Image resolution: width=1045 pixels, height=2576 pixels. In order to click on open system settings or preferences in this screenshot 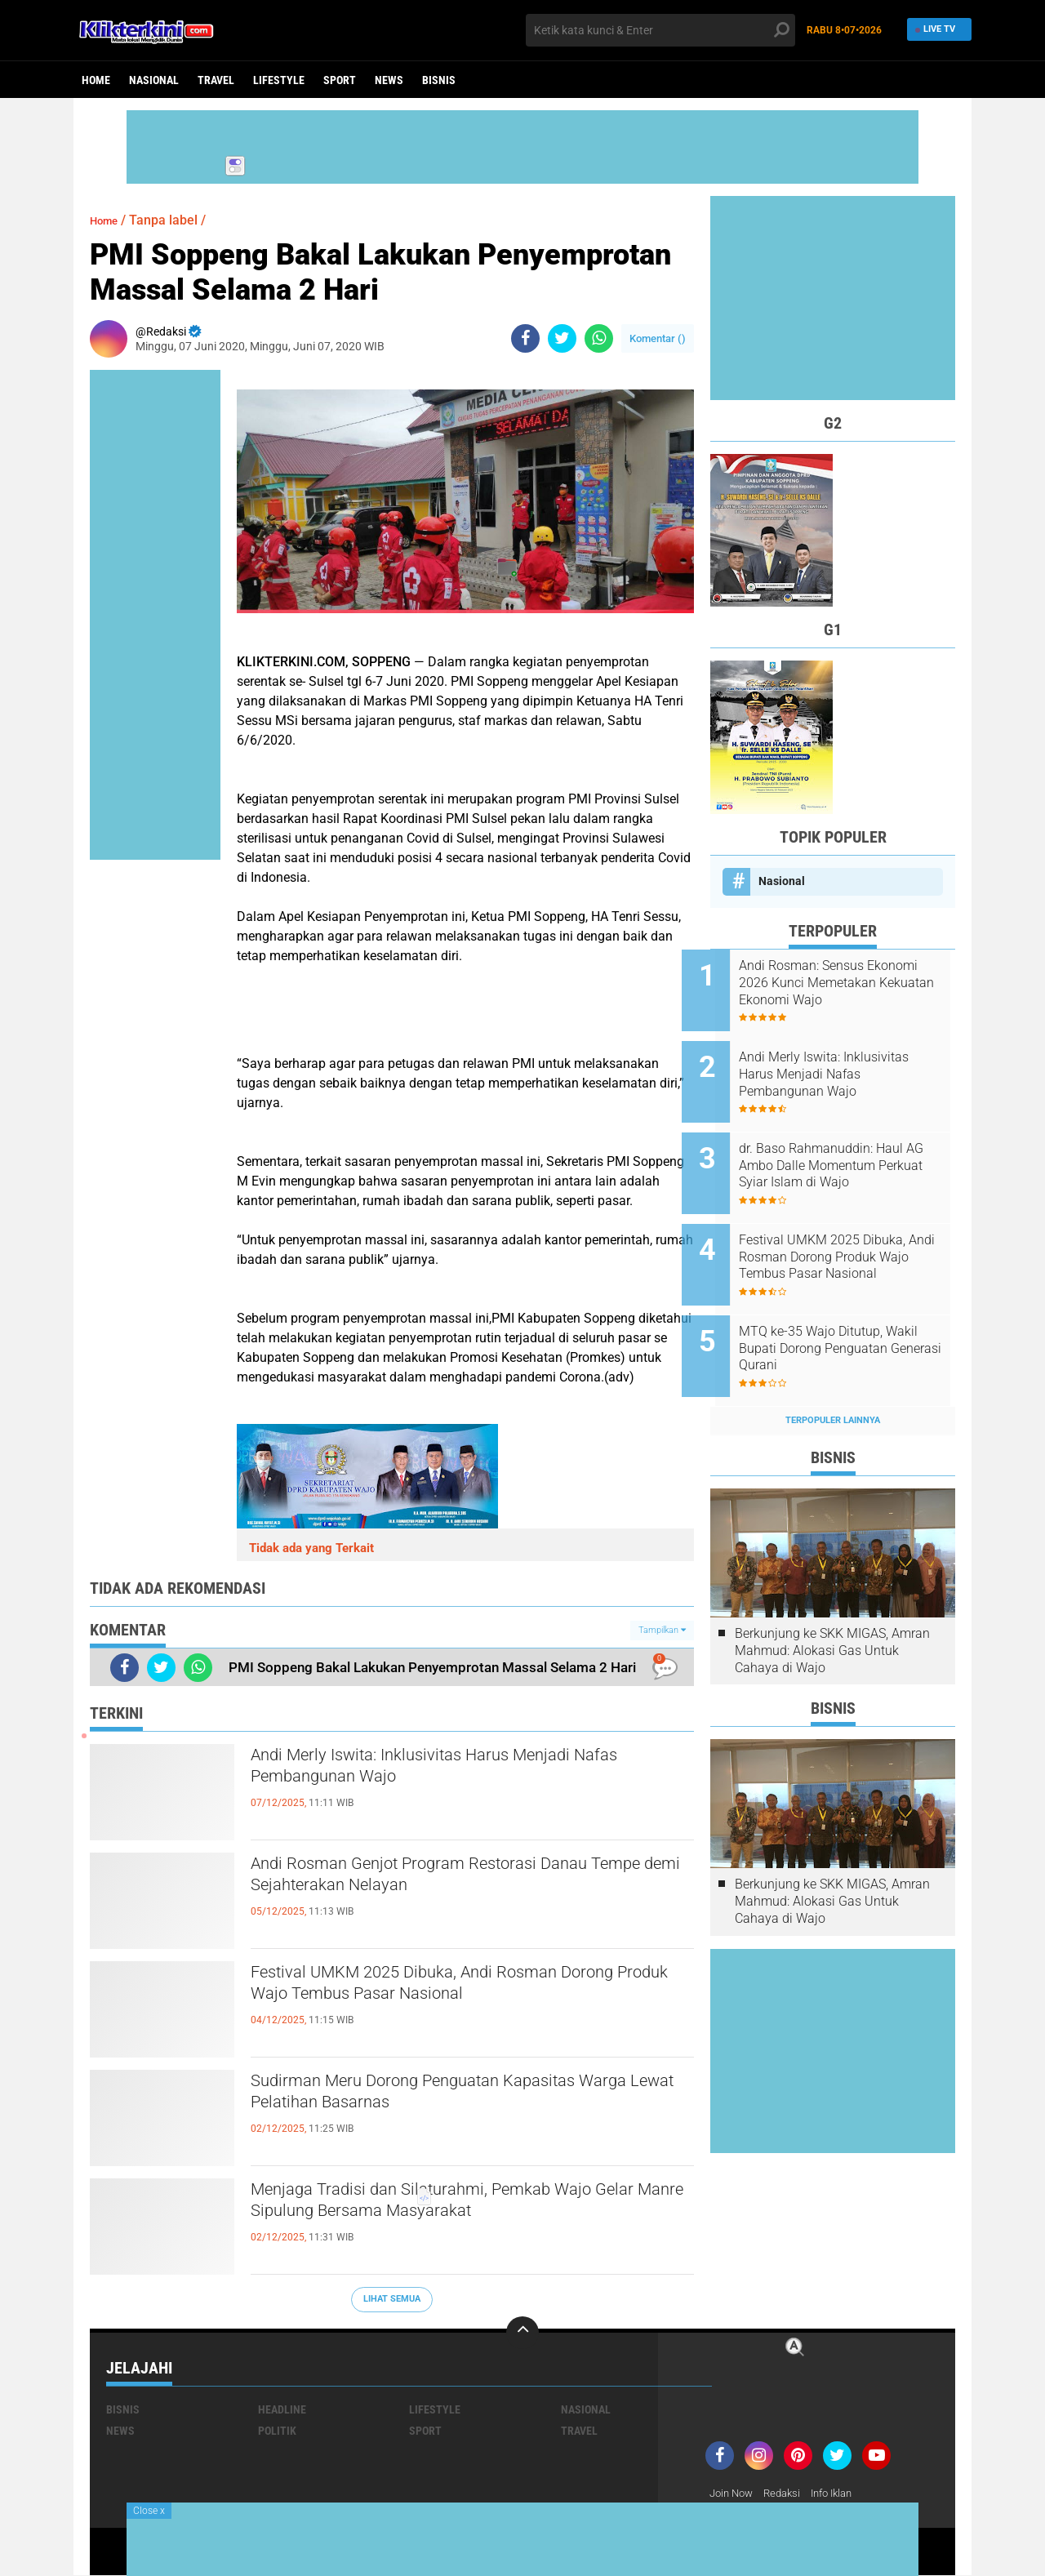, I will do `click(235, 166)`.